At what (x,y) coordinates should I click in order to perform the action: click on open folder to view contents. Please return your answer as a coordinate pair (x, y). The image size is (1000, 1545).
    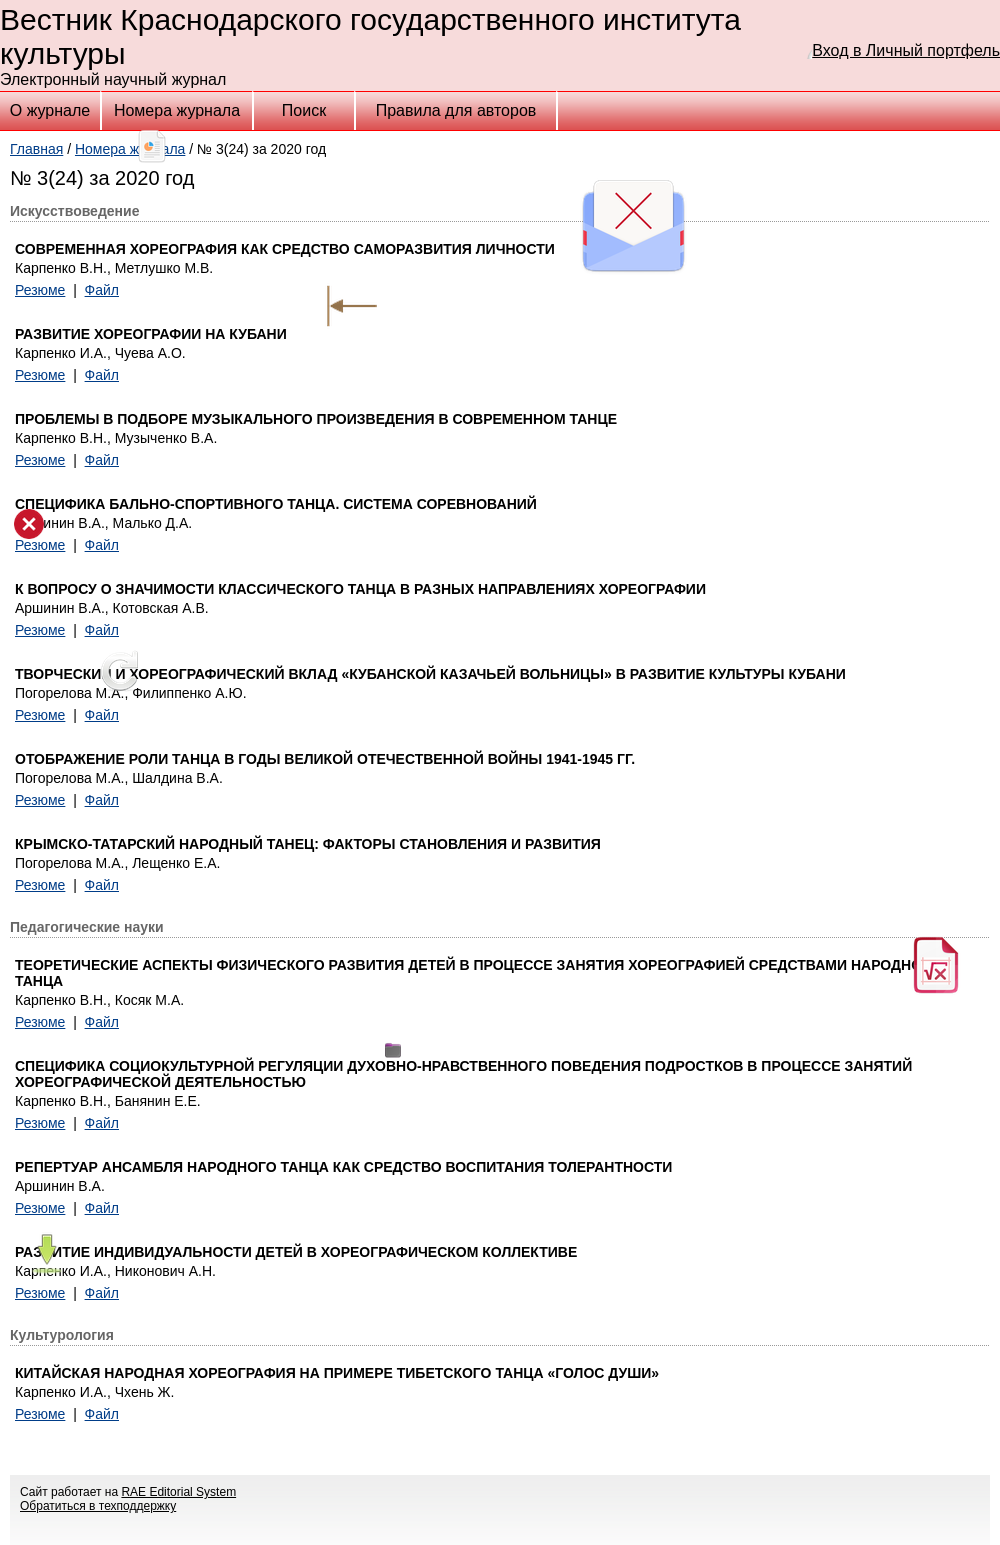
    Looking at the image, I should click on (393, 1050).